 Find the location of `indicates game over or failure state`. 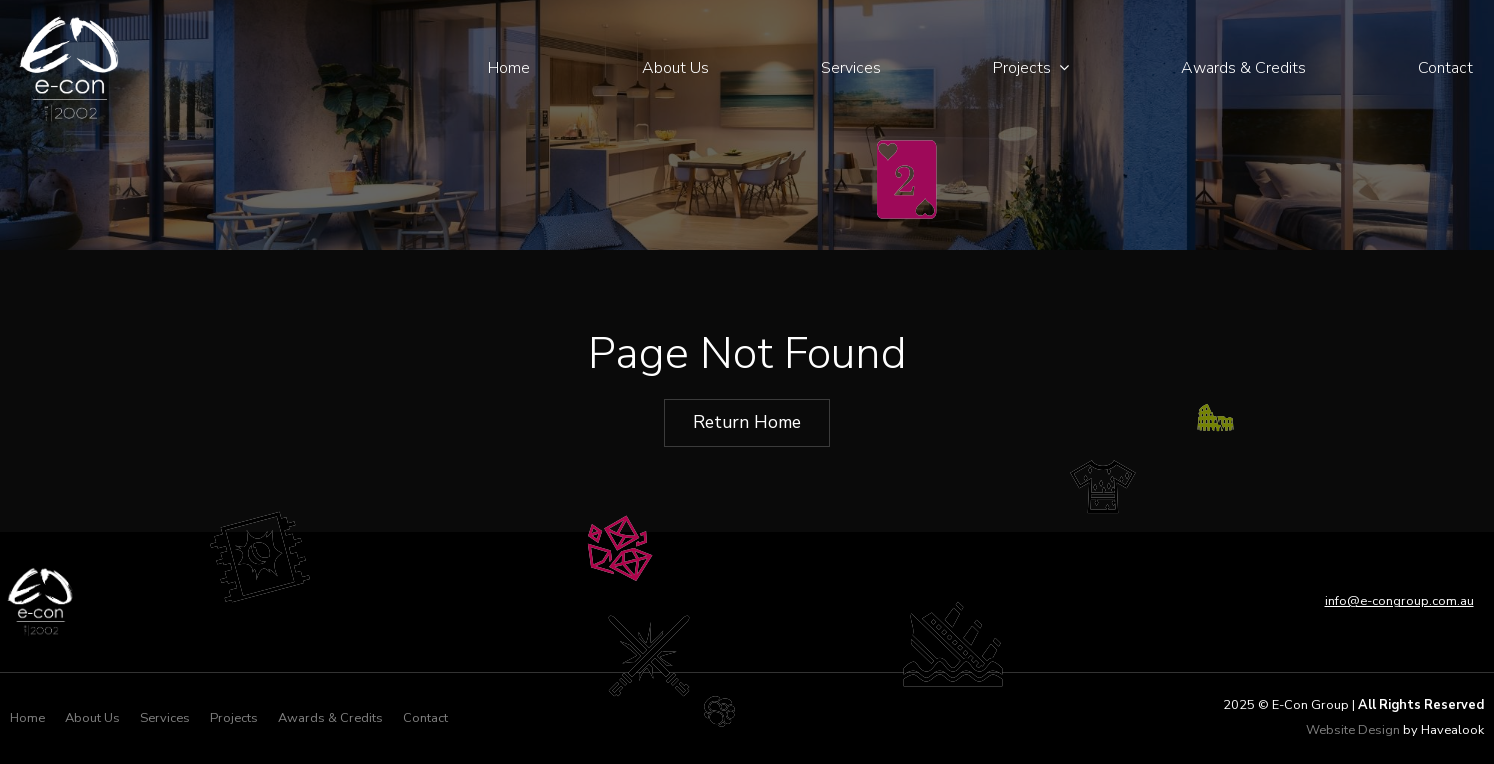

indicates game over or failure state is located at coordinates (953, 637).